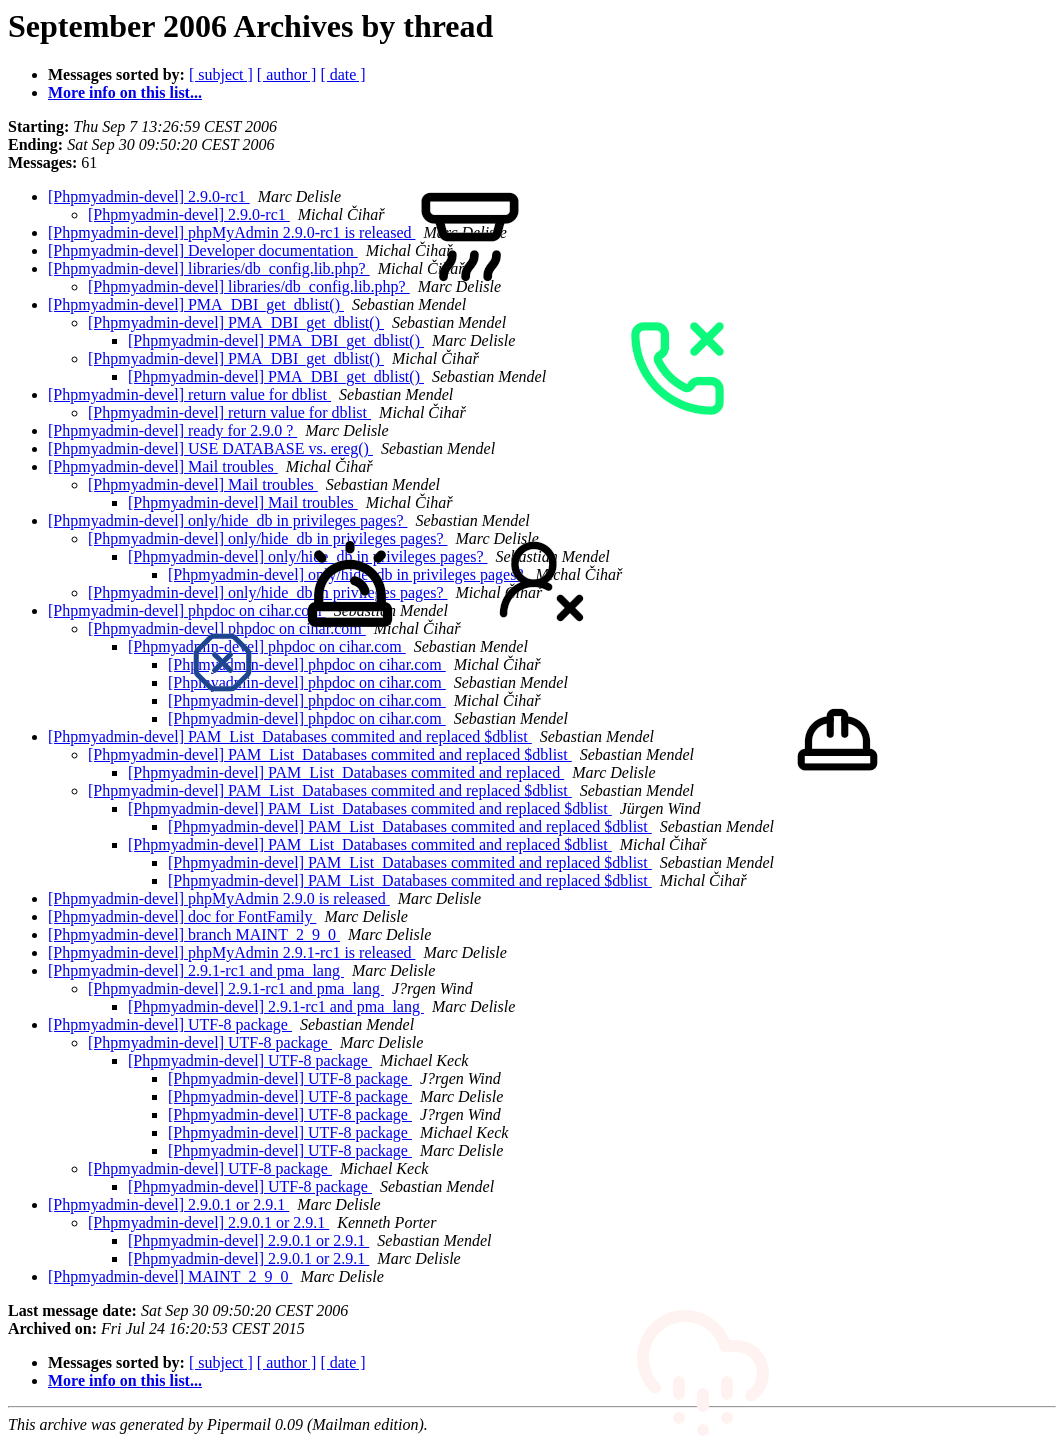 Image resolution: width=1064 pixels, height=1442 pixels. Describe the element at coordinates (541, 579) in the screenshot. I see `remove a user or contact` at that location.